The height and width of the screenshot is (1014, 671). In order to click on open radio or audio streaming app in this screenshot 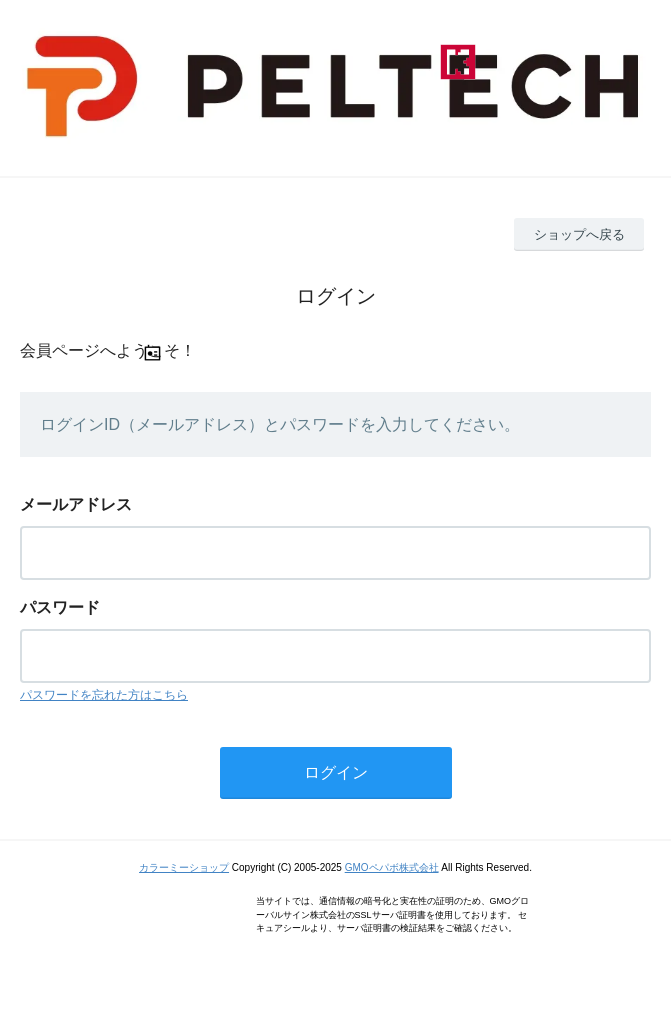, I will do `click(152, 353)`.